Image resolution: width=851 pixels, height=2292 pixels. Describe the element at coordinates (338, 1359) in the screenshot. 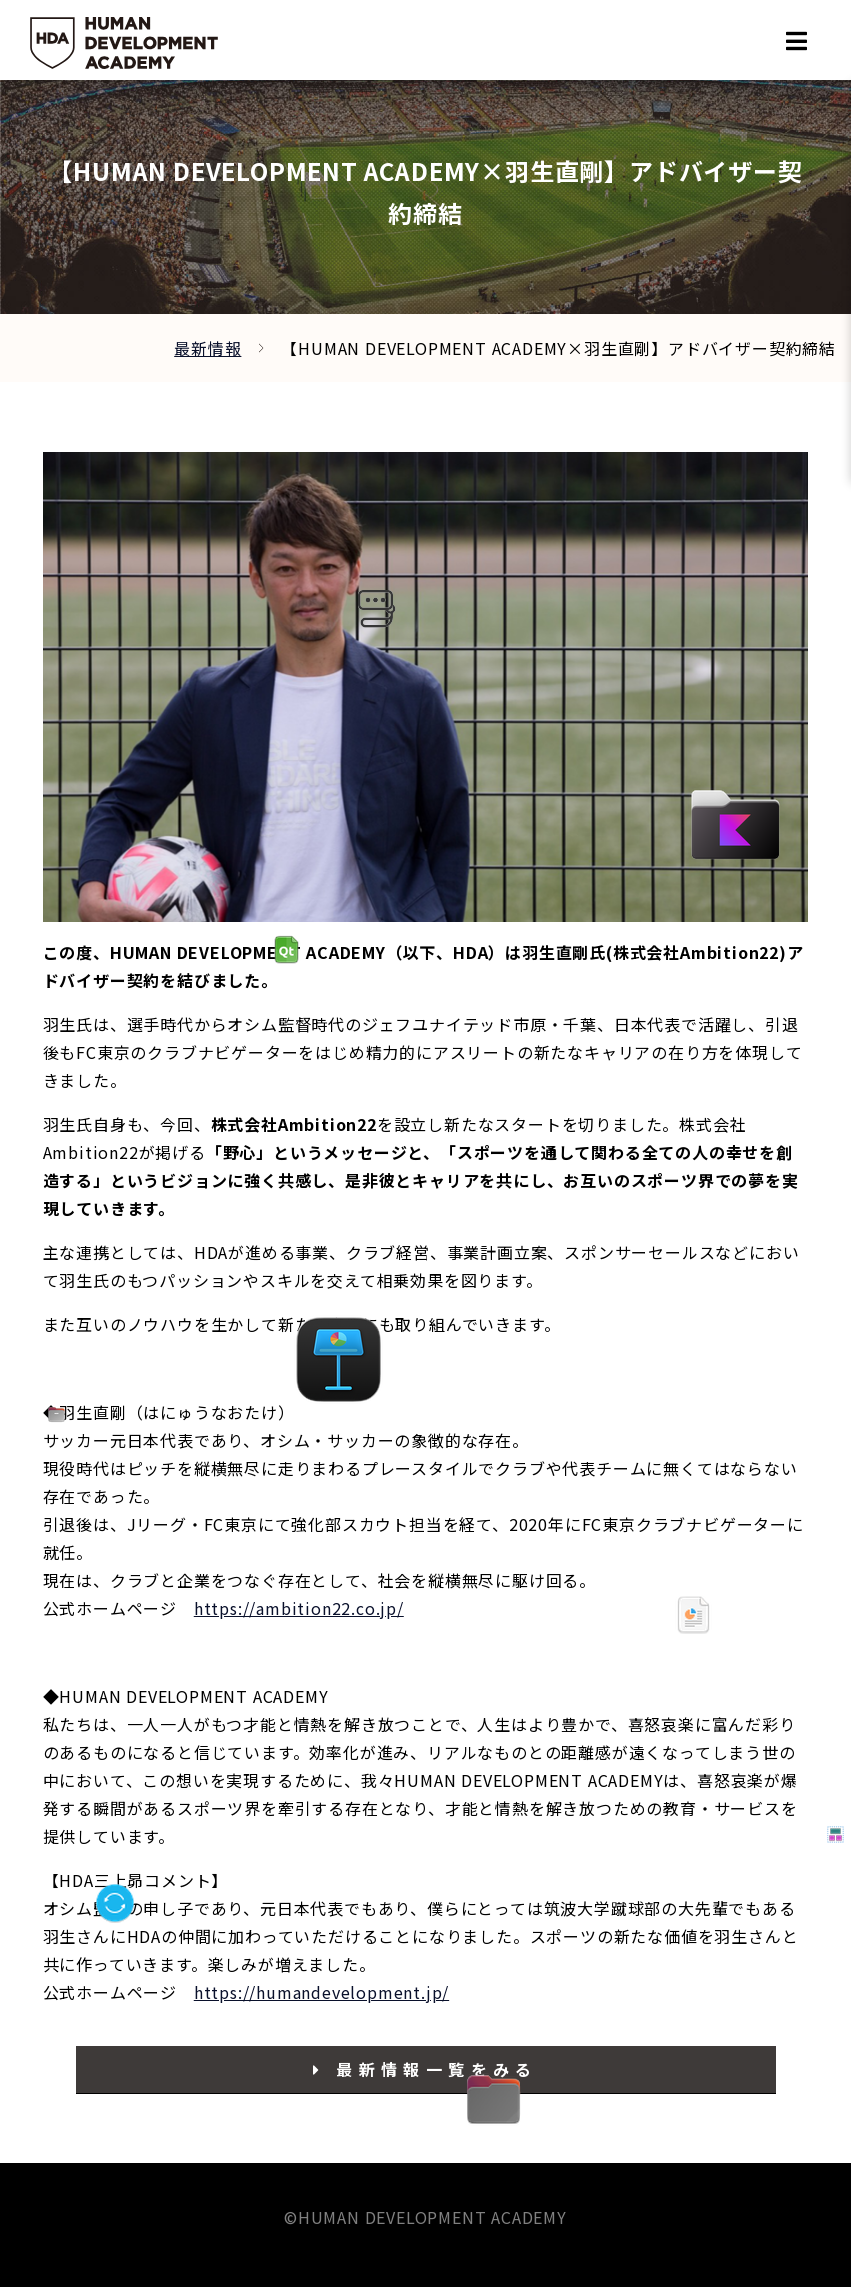

I see `open keynote to create or edit presentations` at that location.